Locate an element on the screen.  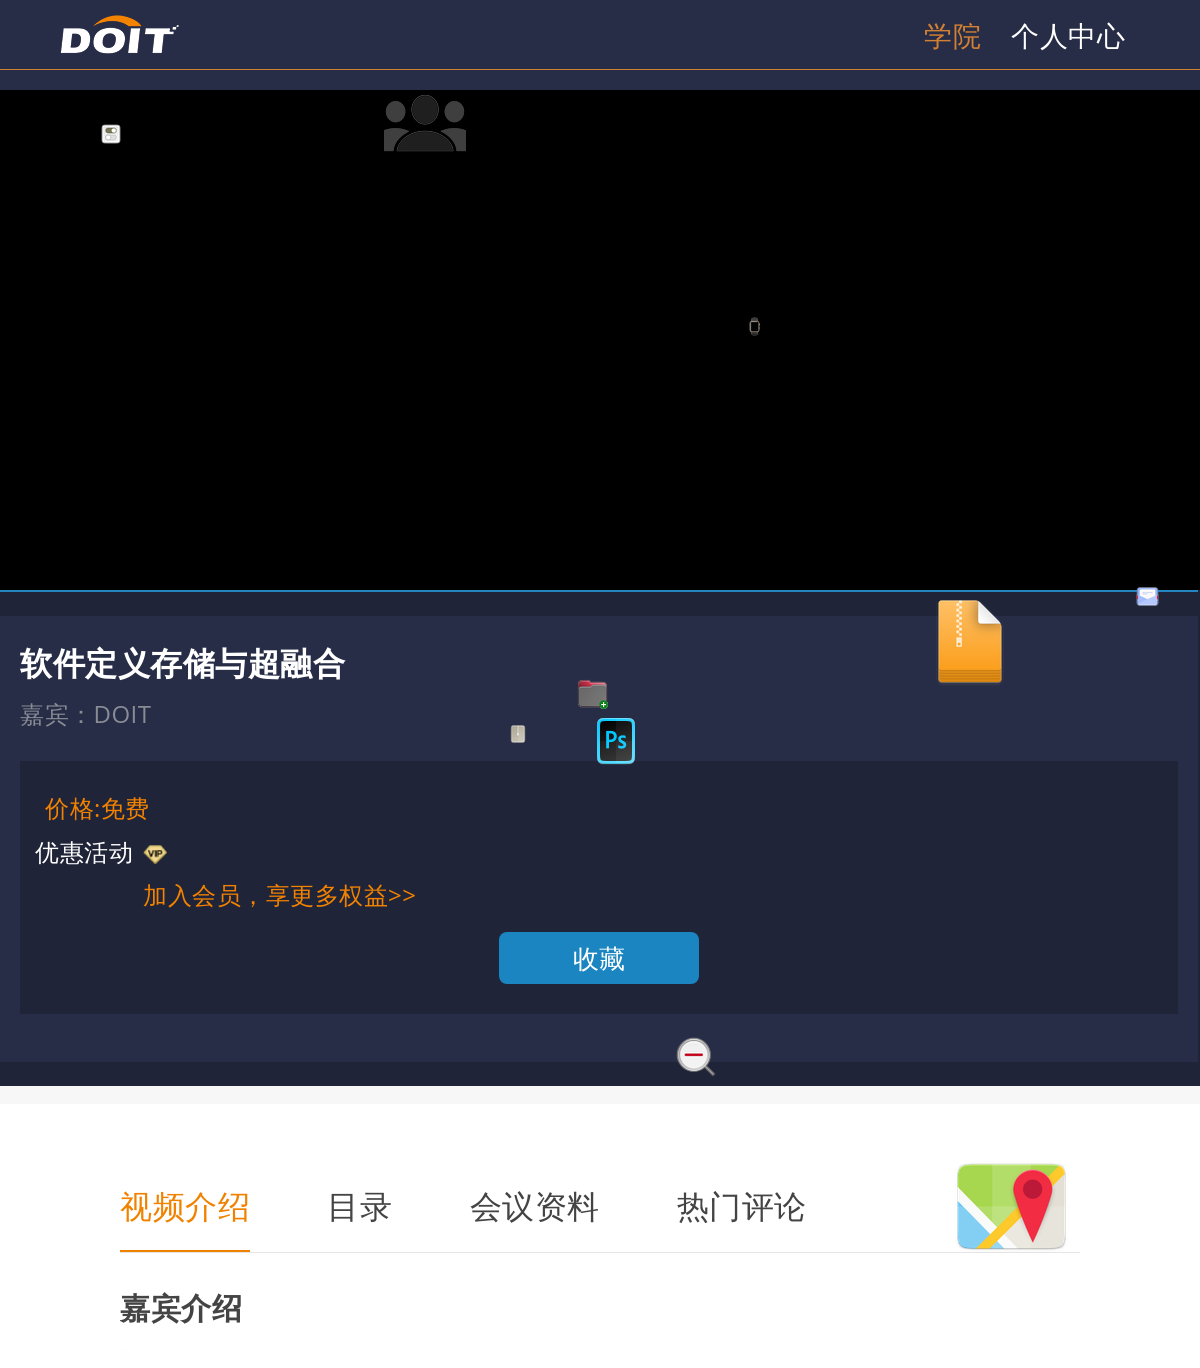
adobe photoshop file type indicator is located at coordinates (616, 741).